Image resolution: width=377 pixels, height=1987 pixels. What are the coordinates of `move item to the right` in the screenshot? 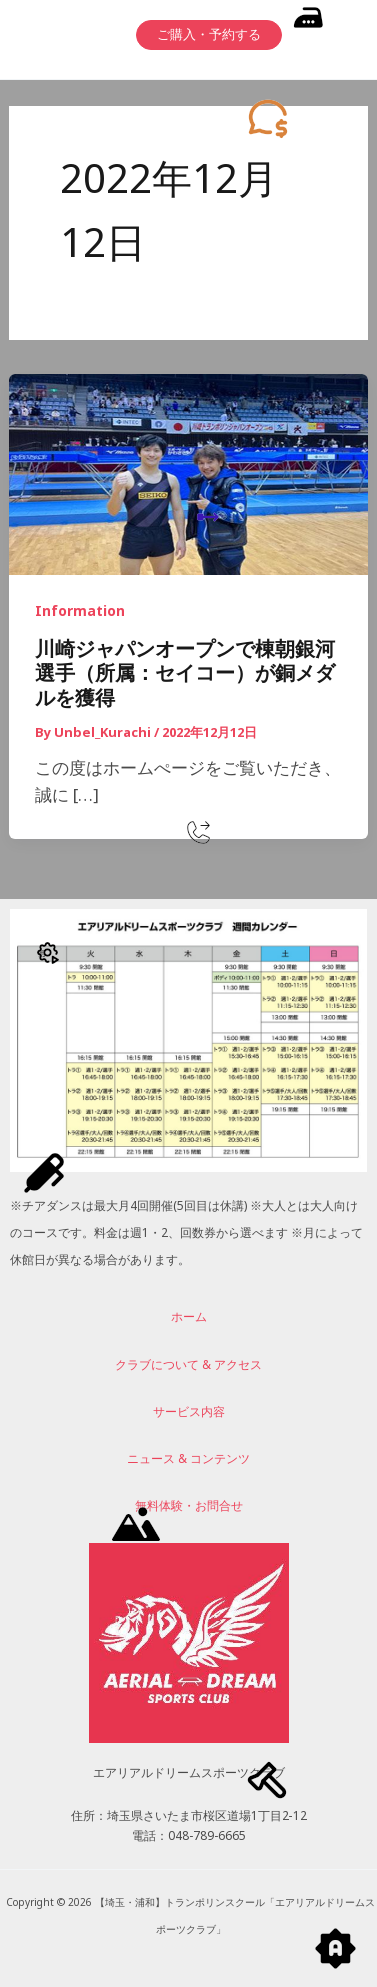 It's located at (208, 517).